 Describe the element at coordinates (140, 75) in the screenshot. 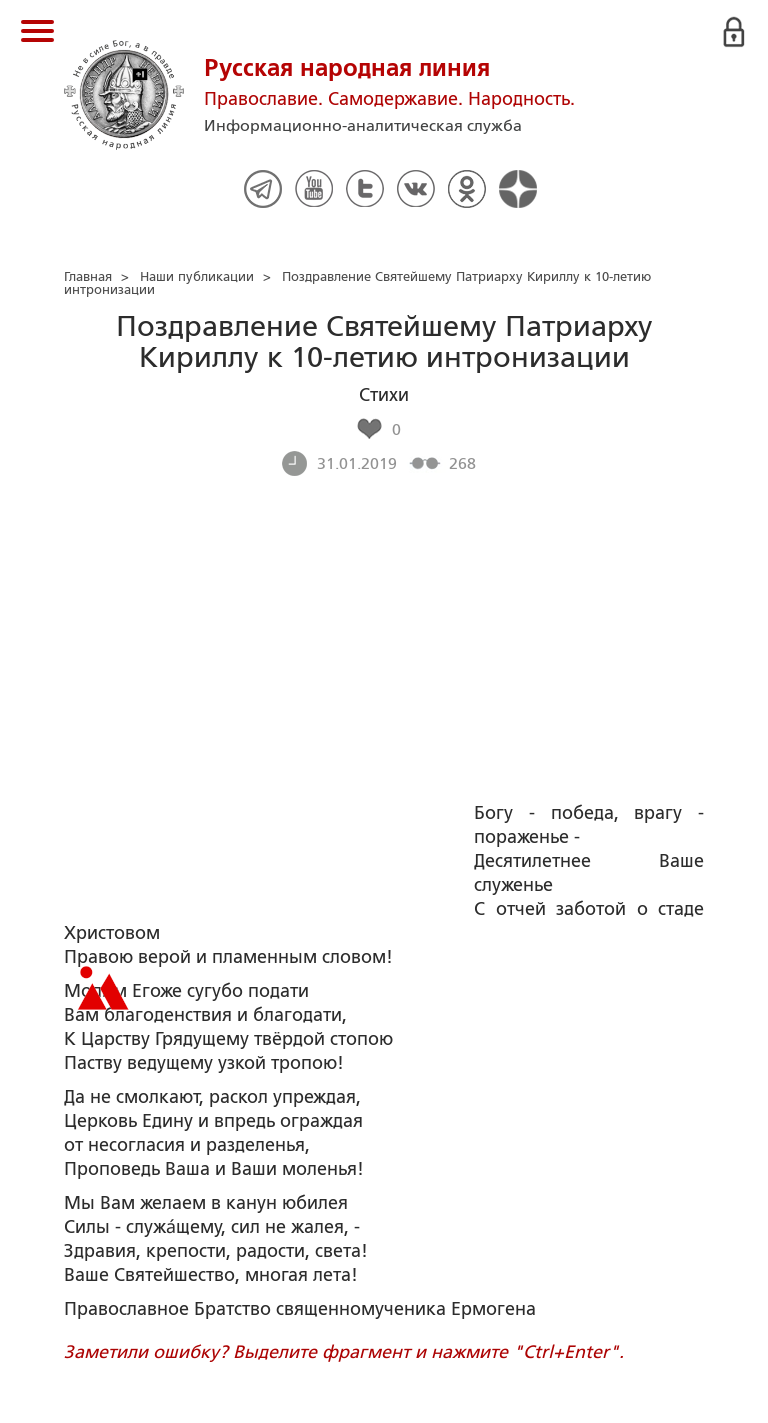

I see `add a follow-up message to a conversation` at that location.